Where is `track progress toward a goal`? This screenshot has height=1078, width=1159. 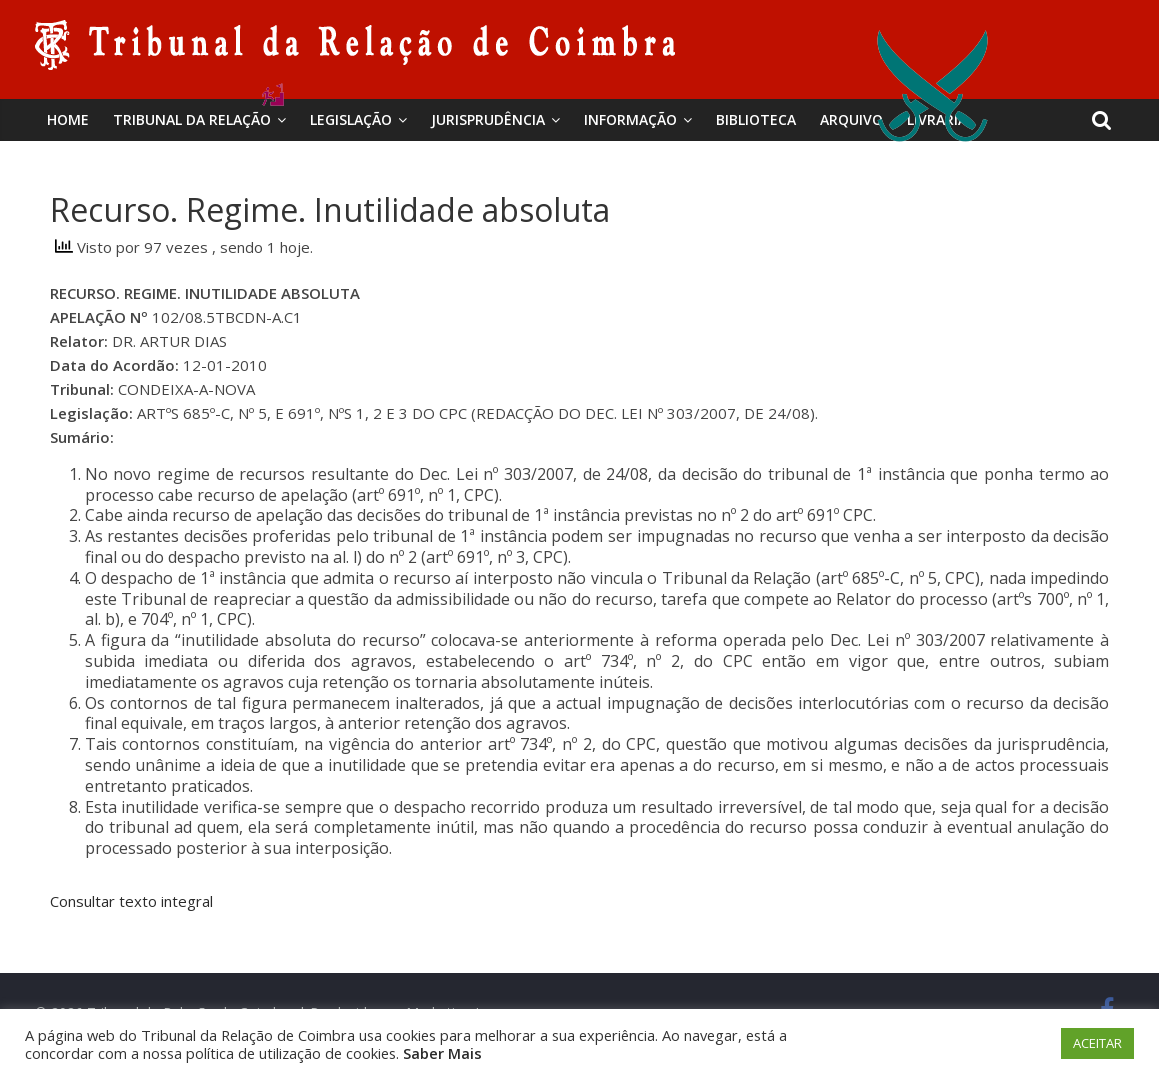 track progress toward a goal is located at coordinates (272, 94).